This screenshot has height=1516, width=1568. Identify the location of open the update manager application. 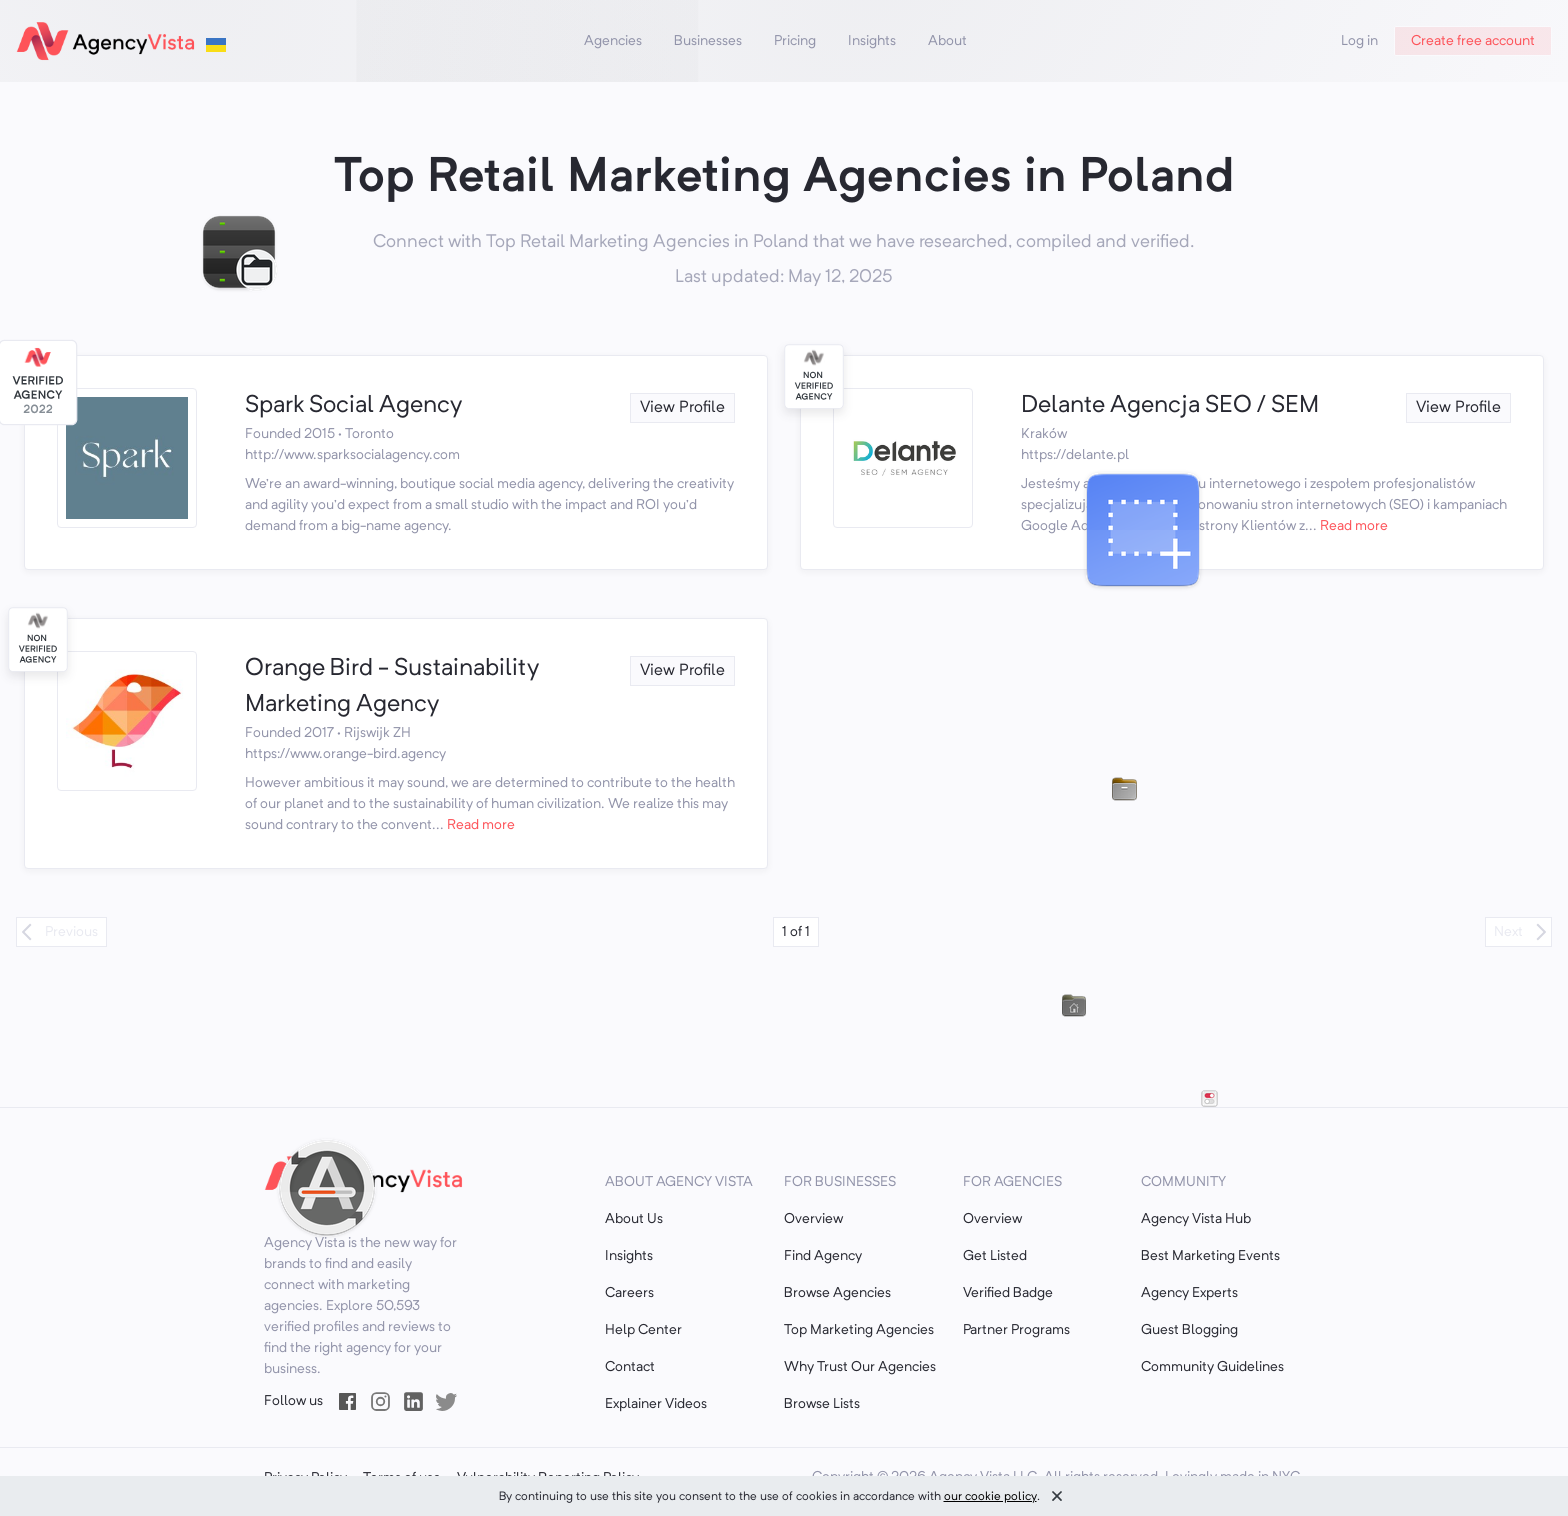
(327, 1188).